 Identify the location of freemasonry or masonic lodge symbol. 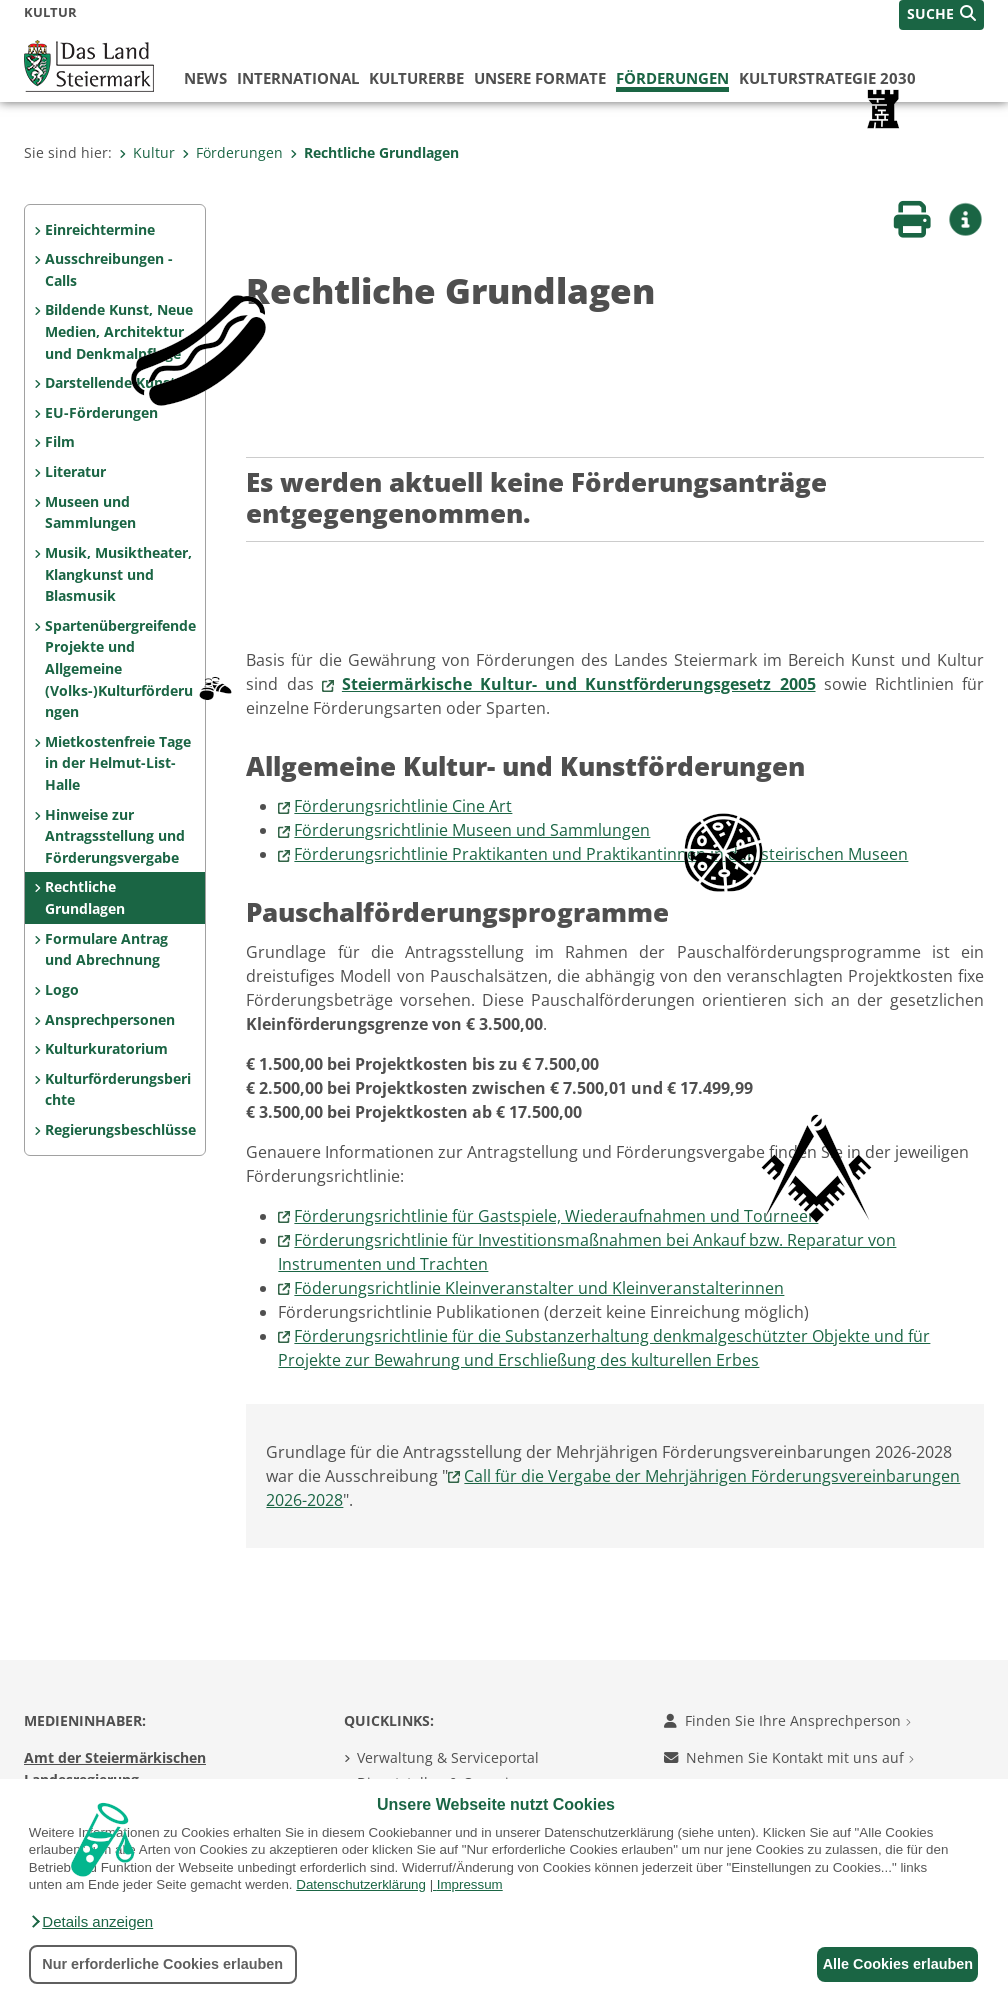
(816, 1168).